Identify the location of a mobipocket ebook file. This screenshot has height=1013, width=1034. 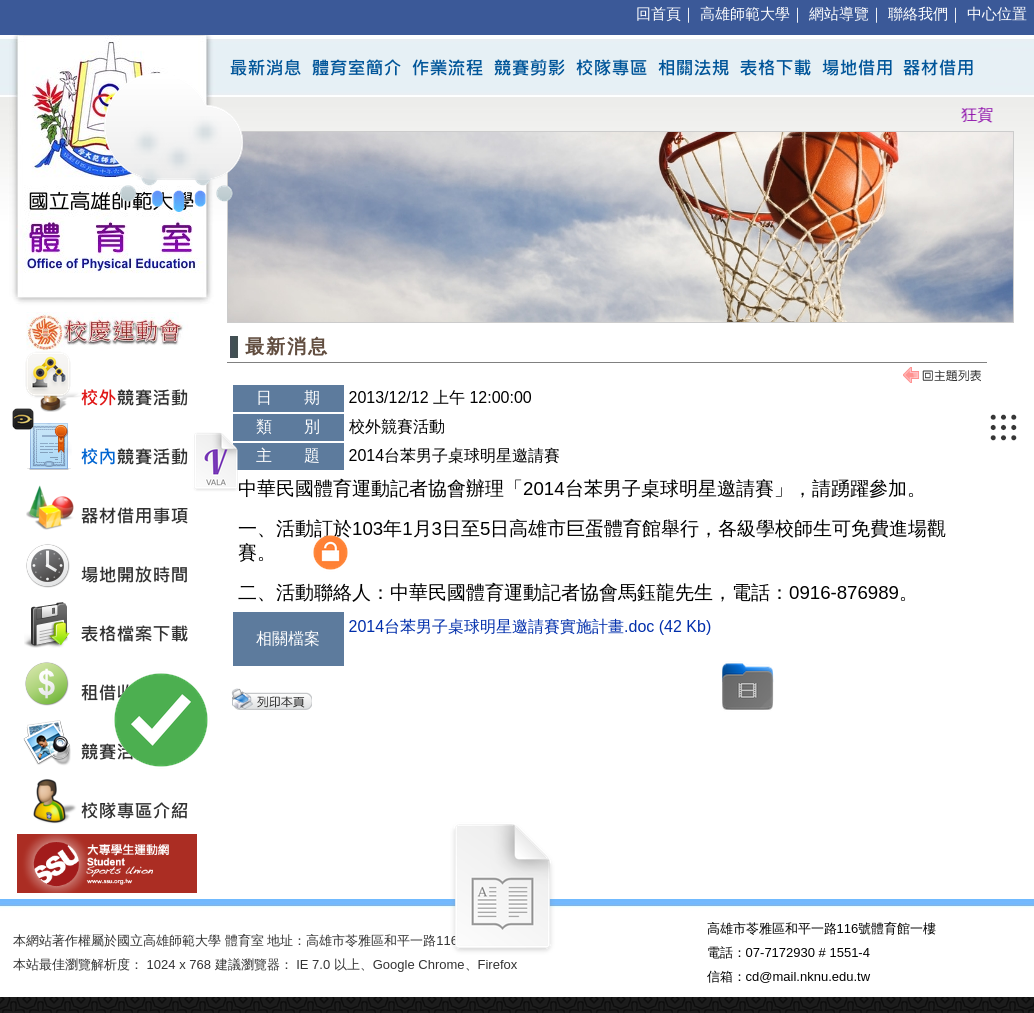
(502, 888).